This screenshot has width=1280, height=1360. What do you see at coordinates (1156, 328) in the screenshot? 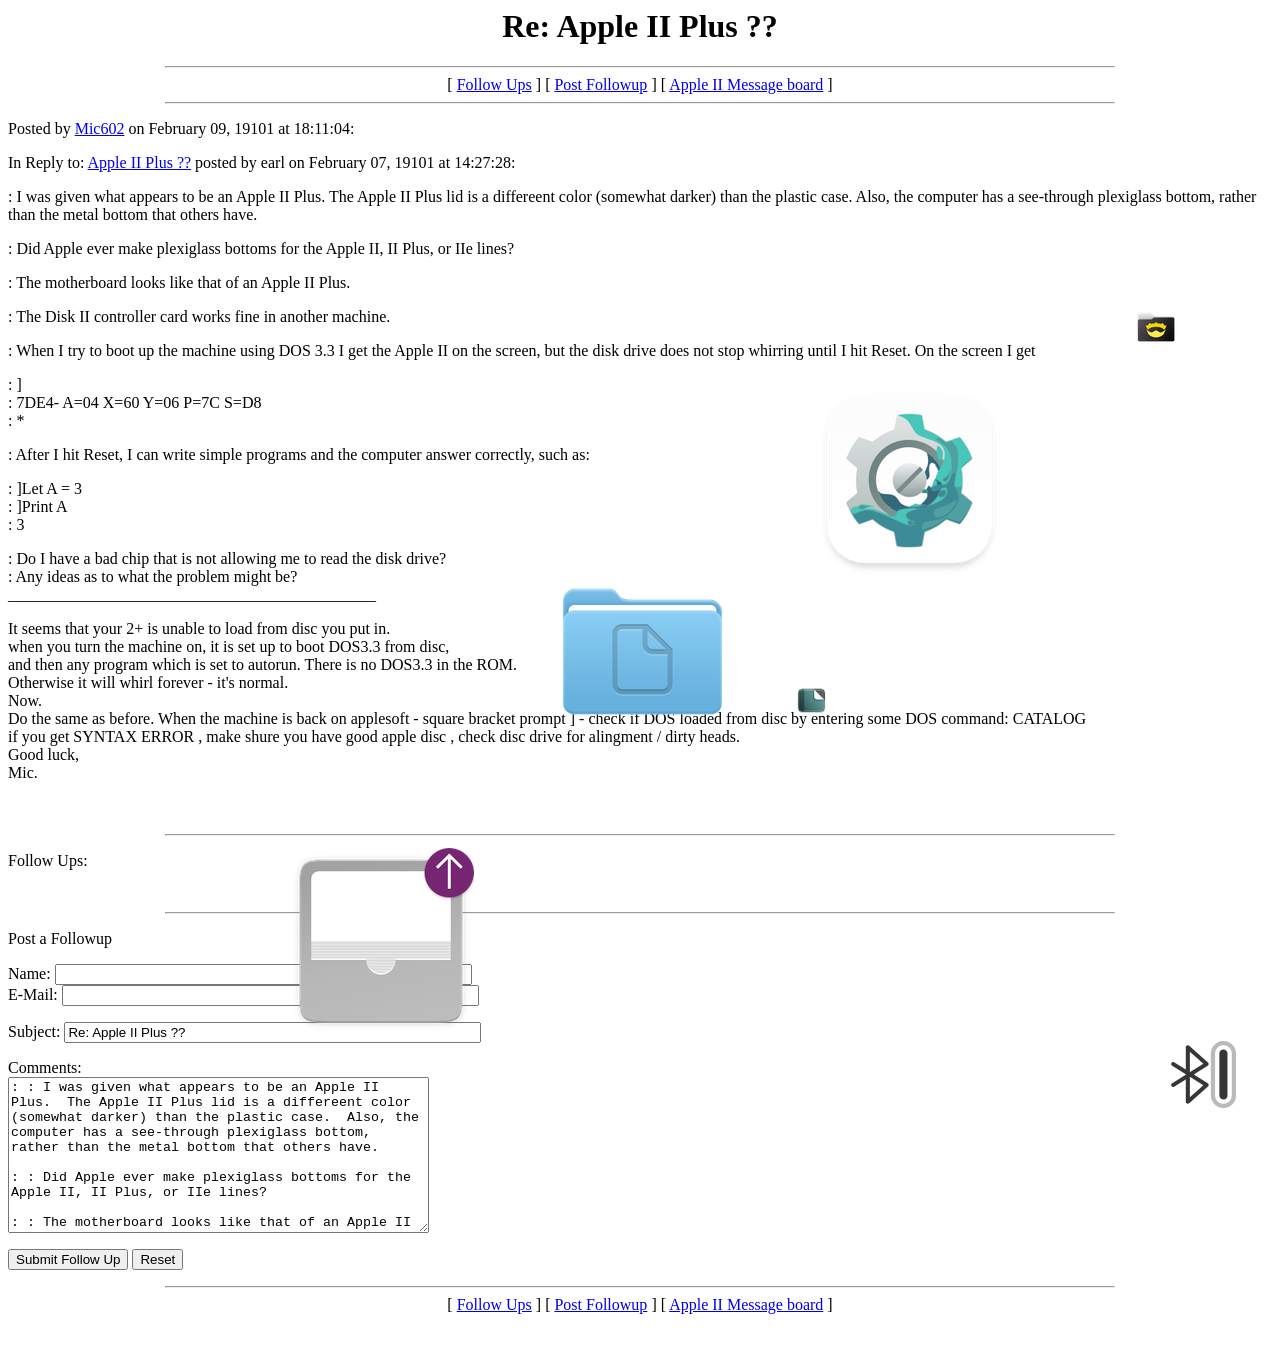
I see `folder containing nim programming language projects` at bounding box center [1156, 328].